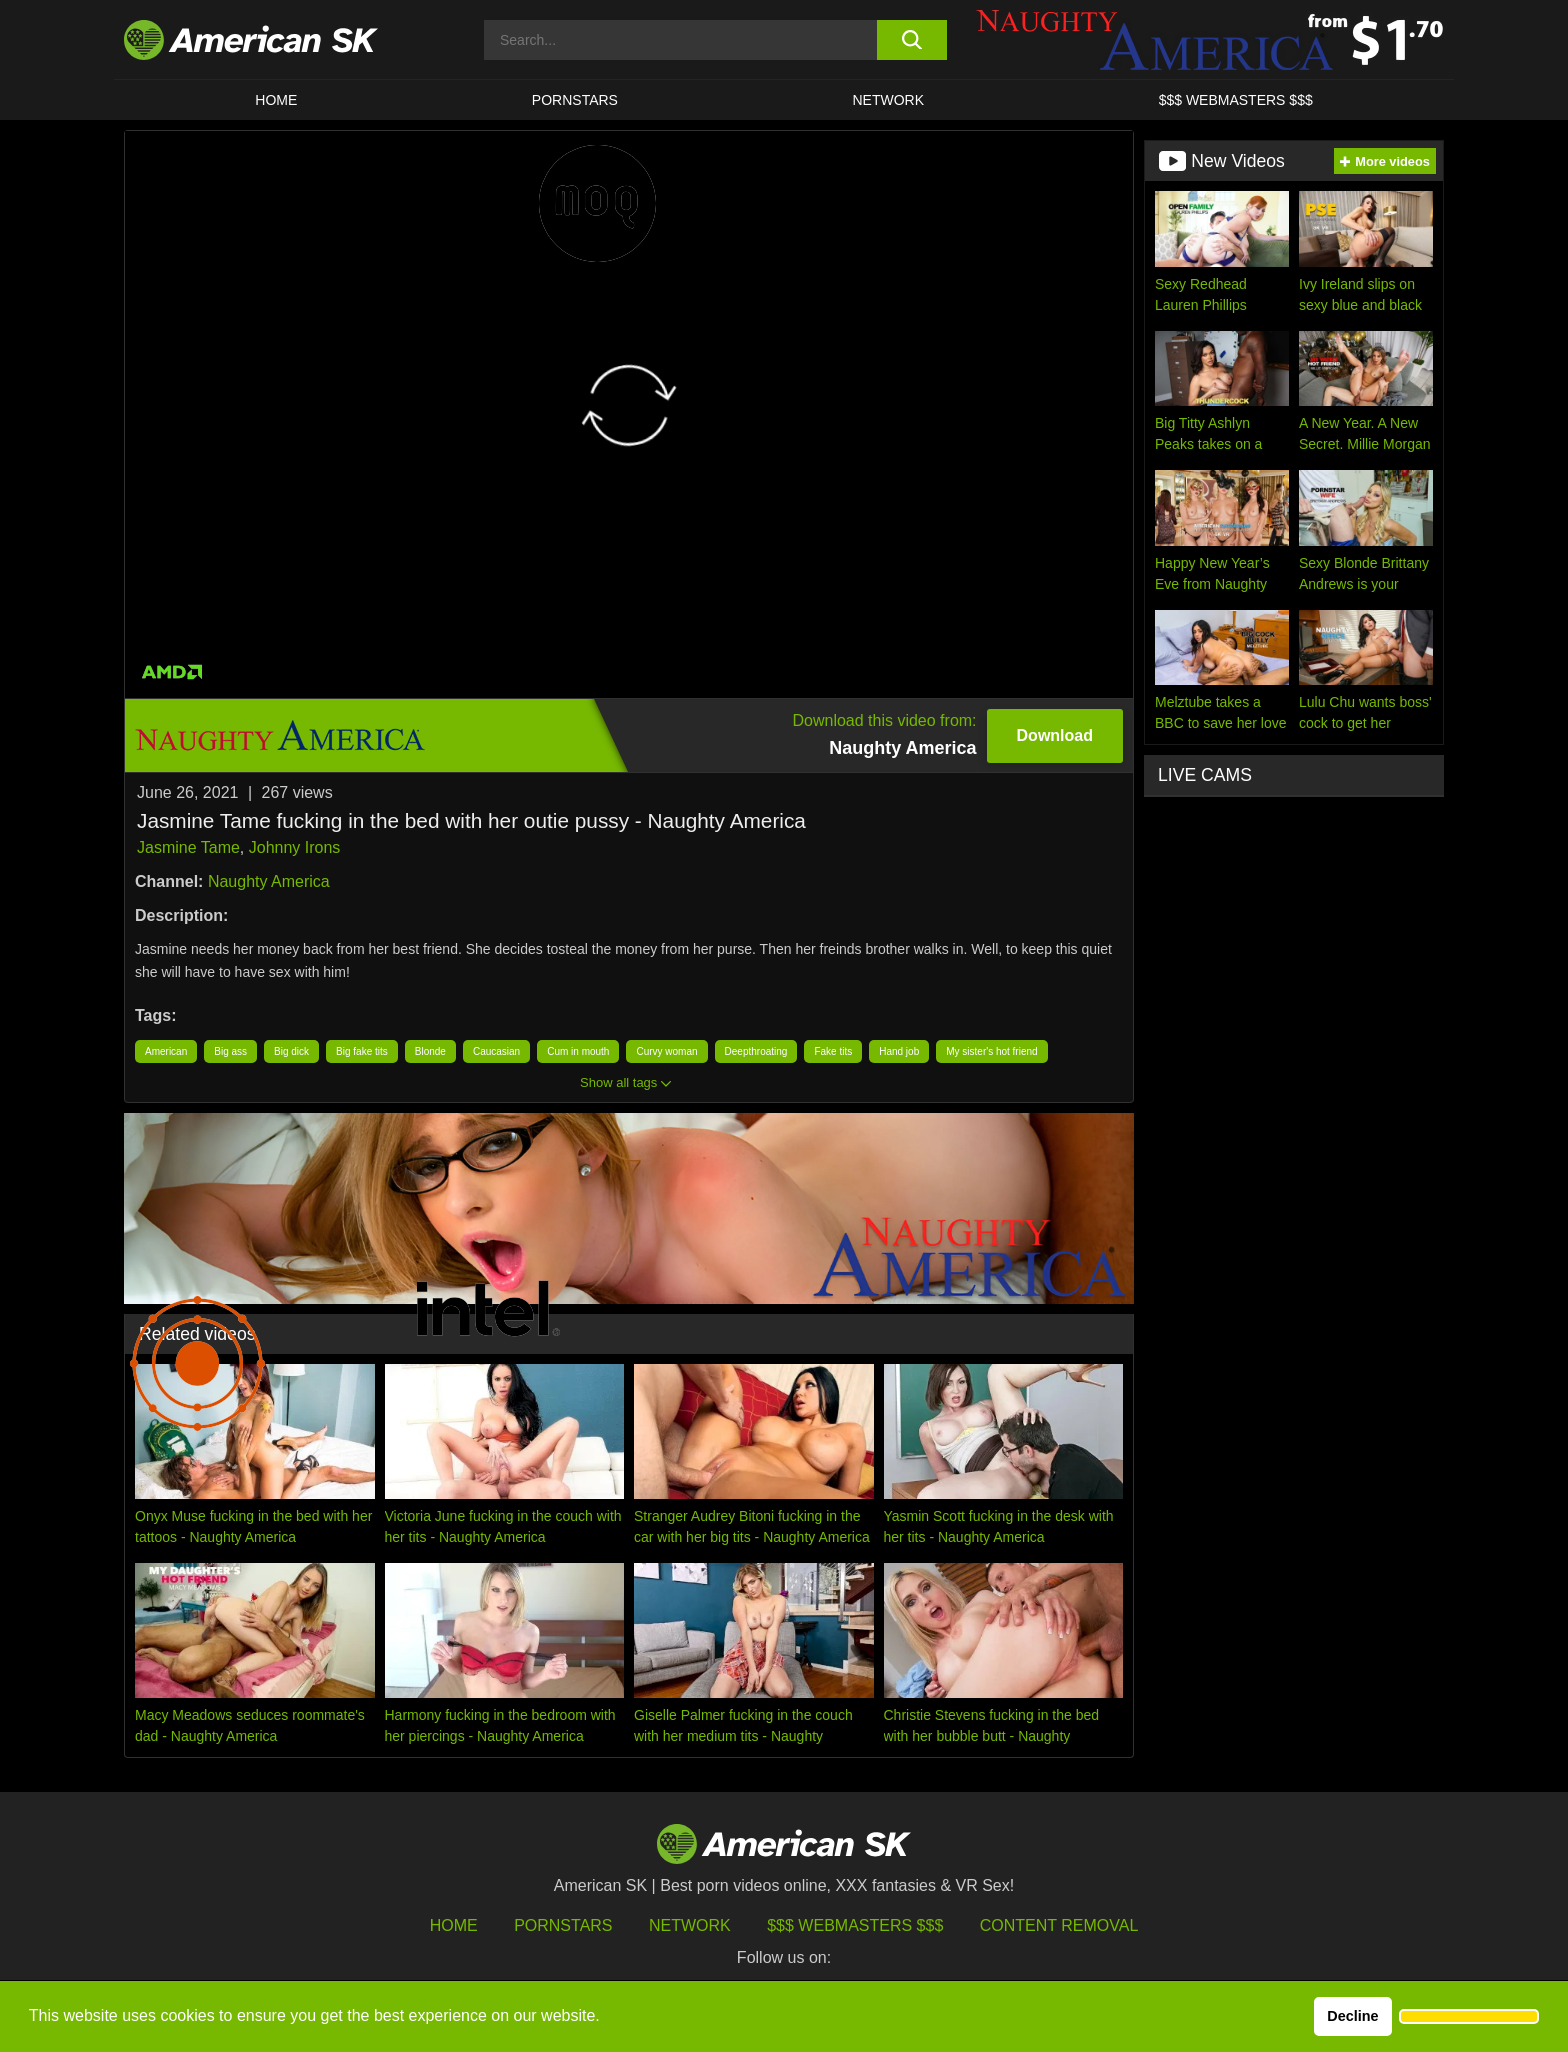 This screenshot has height=2052, width=1568. Describe the element at coordinates (197, 1363) in the screenshot. I see `KDE Neon Linux distribution logo` at that location.